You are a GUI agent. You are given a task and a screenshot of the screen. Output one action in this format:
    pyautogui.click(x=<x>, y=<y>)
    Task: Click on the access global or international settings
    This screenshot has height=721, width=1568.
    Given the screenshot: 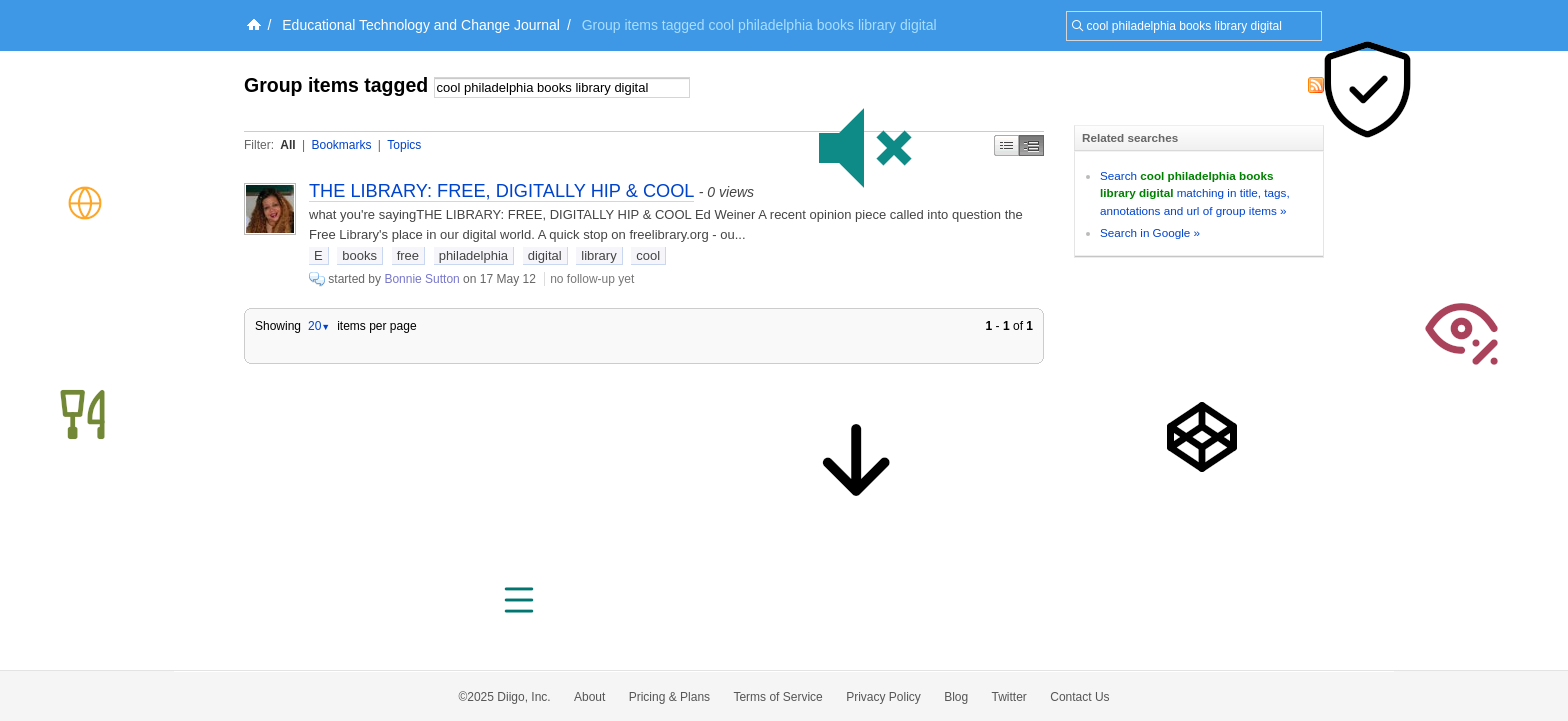 What is the action you would take?
    pyautogui.click(x=85, y=203)
    